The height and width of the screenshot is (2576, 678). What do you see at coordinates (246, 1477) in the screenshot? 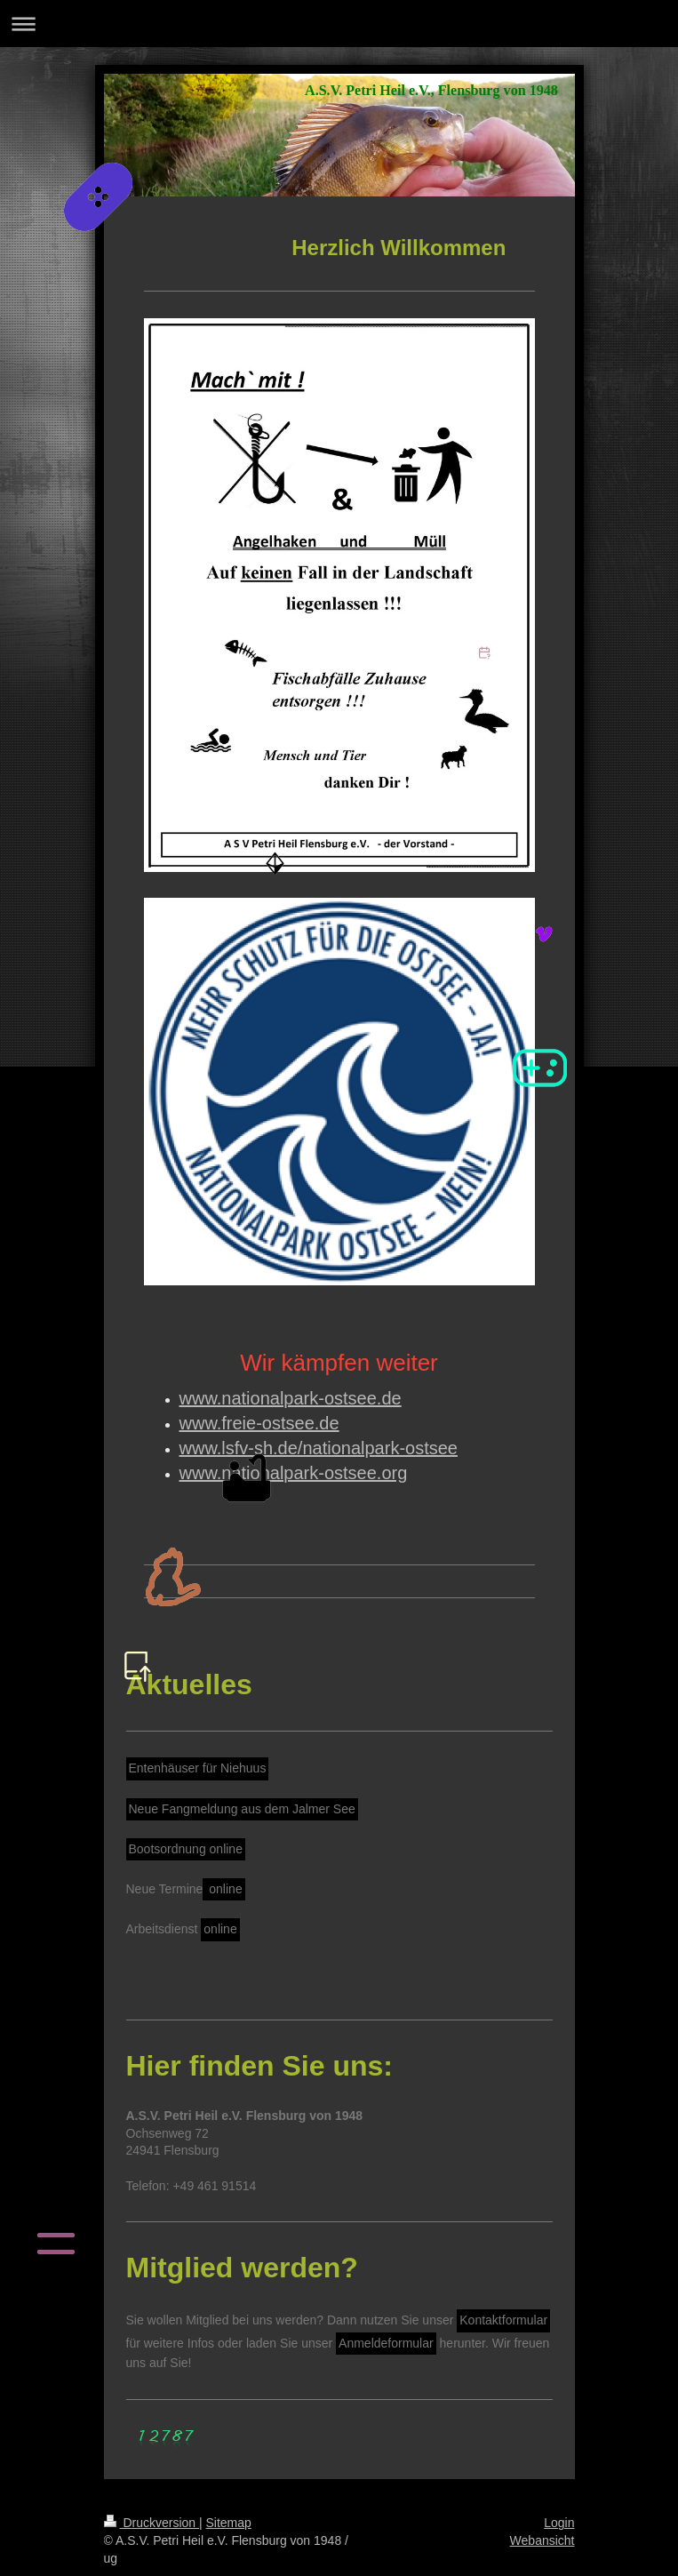
I see `indicates bathroom amenities available` at bounding box center [246, 1477].